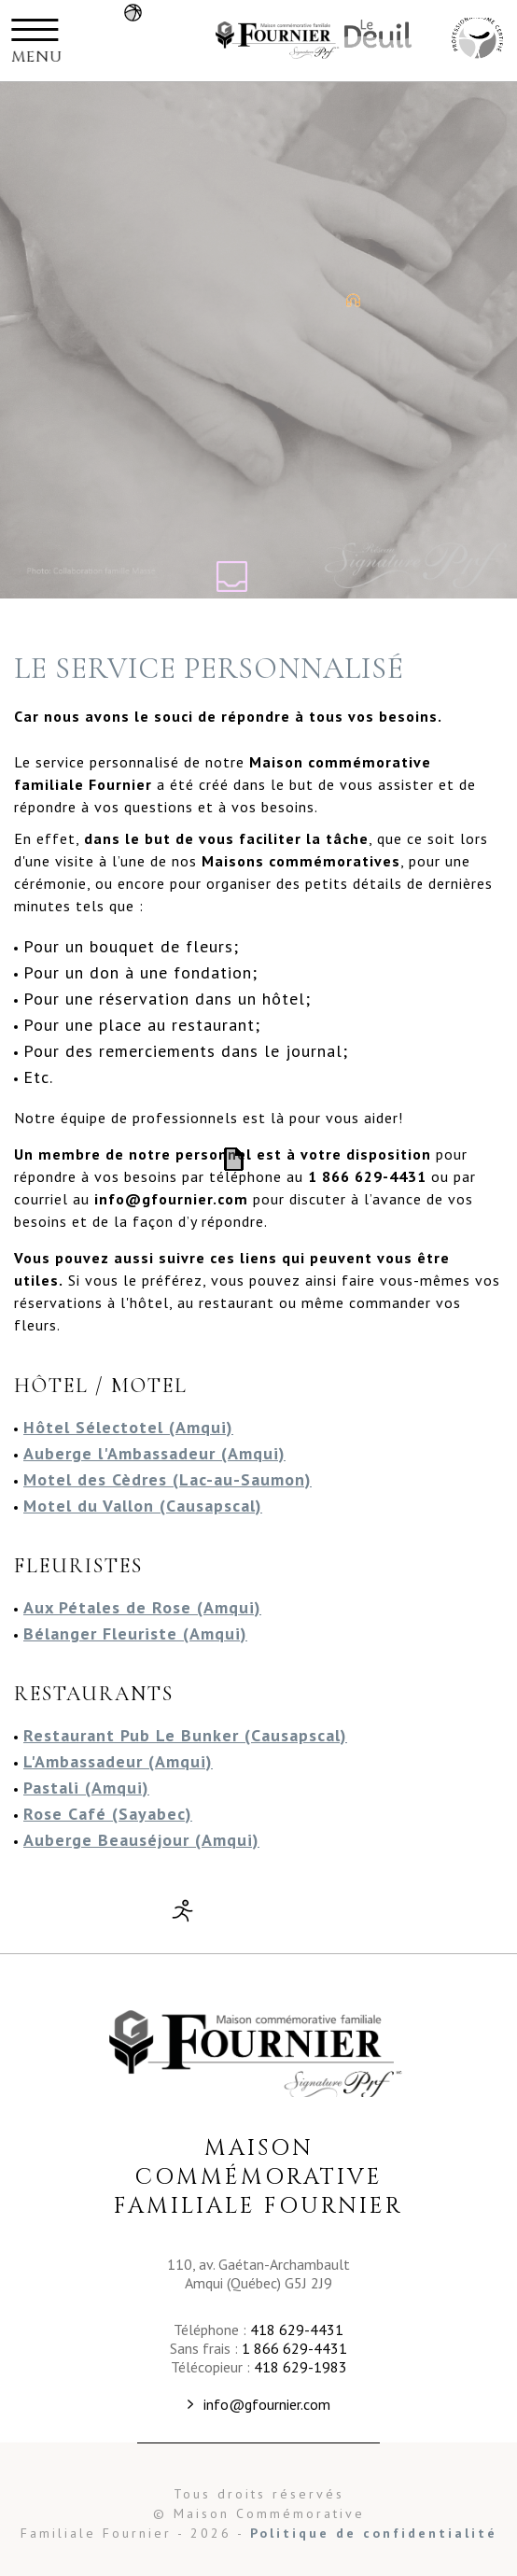  Describe the element at coordinates (183, 1910) in the screenshot. I see `start a running or fitness activity` at that location.